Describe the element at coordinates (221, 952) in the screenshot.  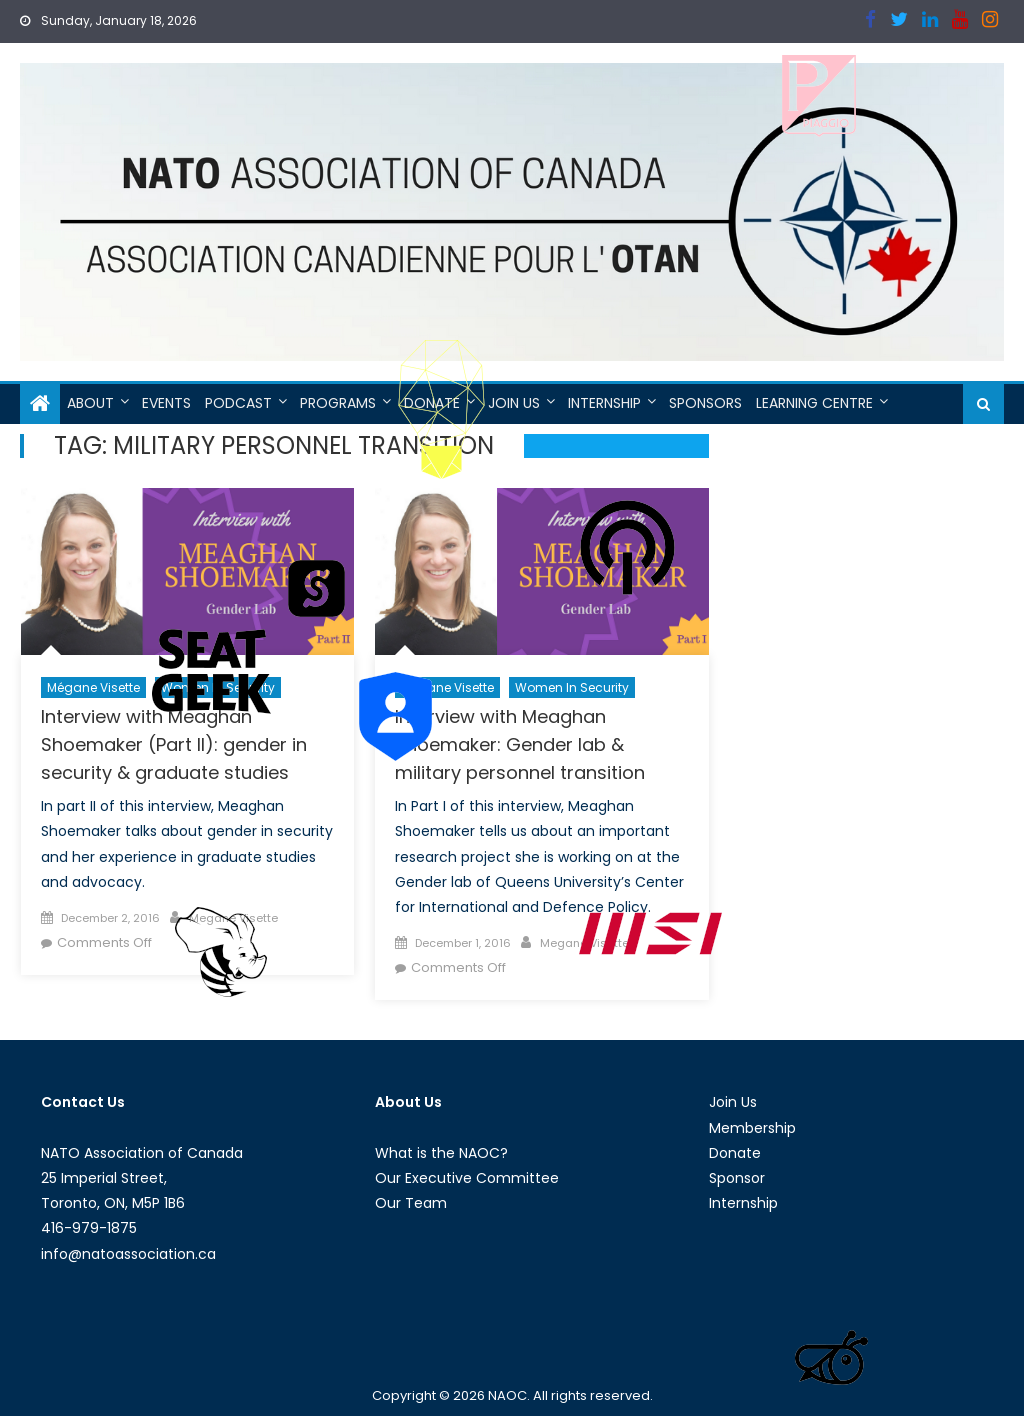
I see `apache hive data warehouse software logo` at that location.